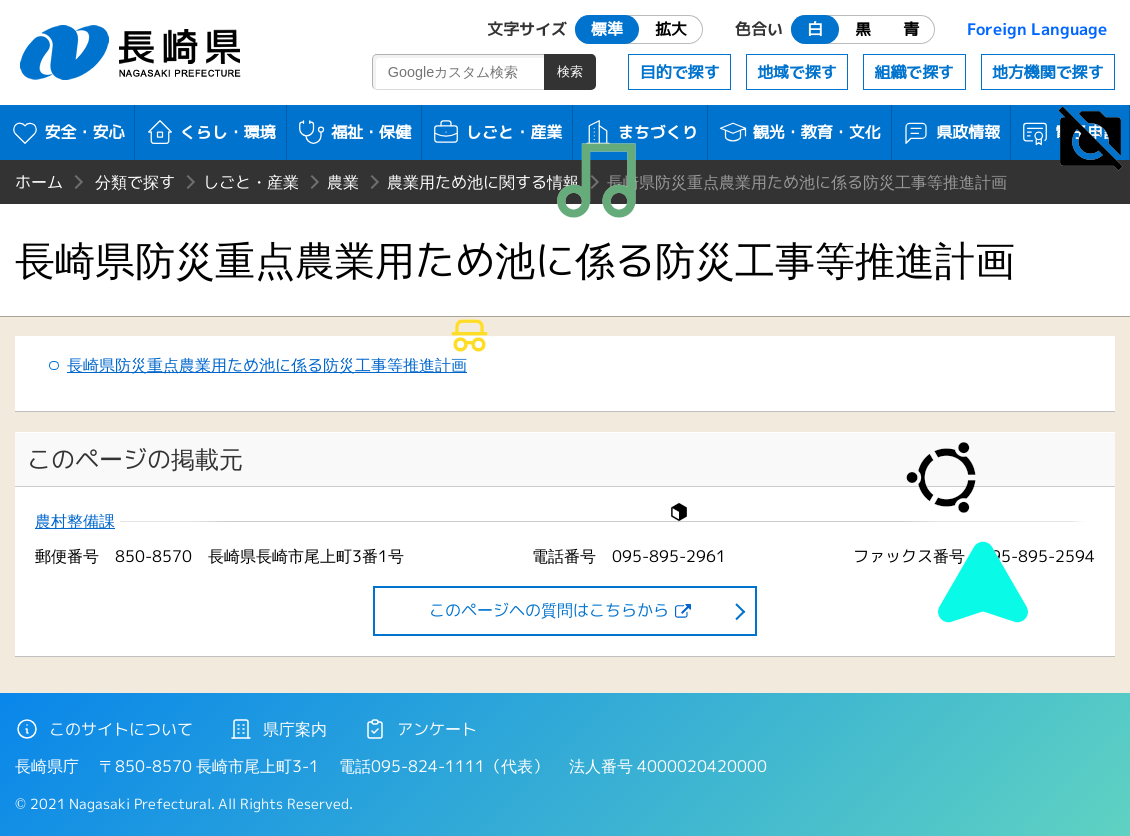 This screenshot has width=1130, height=836. I want to click on camera is disabled or turned off, so click(1090, 138).